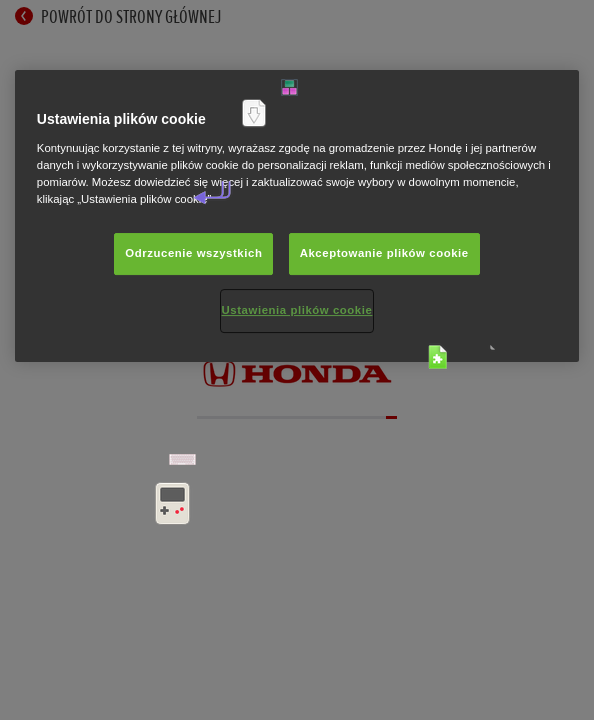 The height and width of the screenshot is (720, 594). I want to click on reply all to an email message, so click(211, 192).